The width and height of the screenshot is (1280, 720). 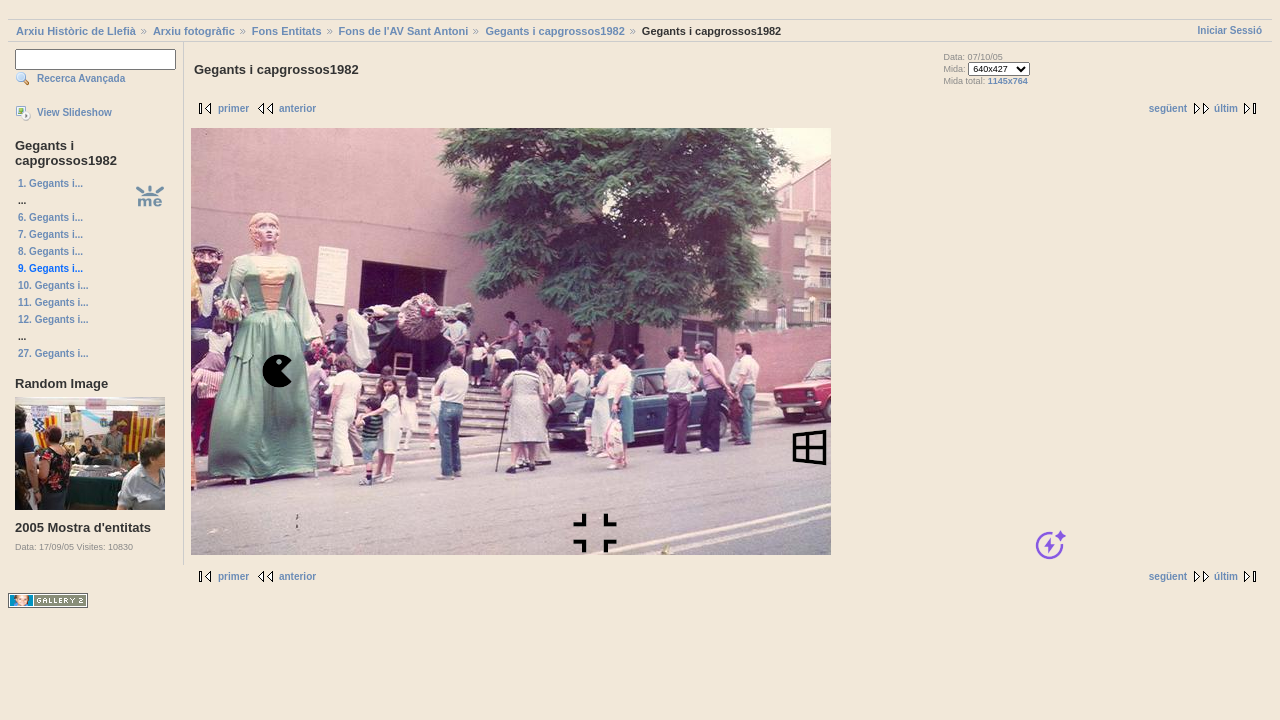 I want to click on open windows settings or system options, so click(x=809, y=447).